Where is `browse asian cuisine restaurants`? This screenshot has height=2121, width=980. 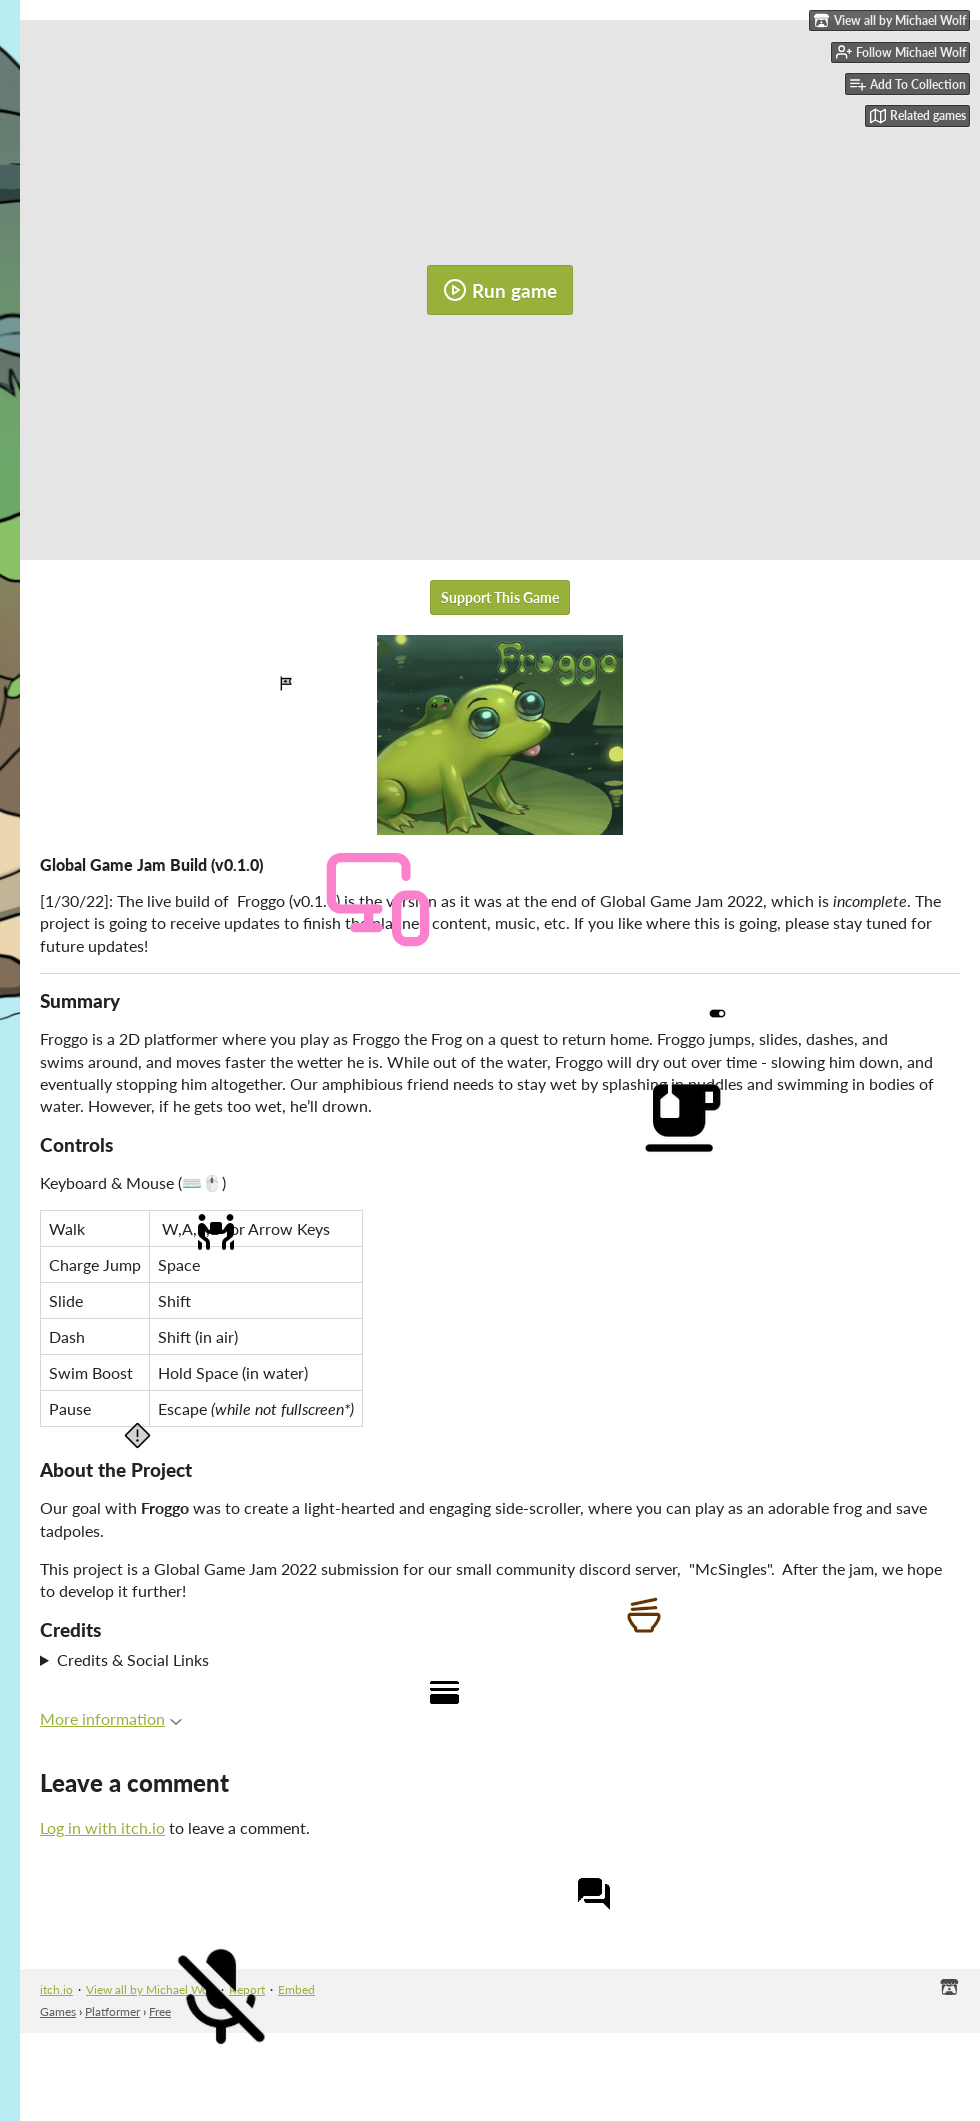
browse asian cuisine restaurants is located at coordinates (644, 1616).